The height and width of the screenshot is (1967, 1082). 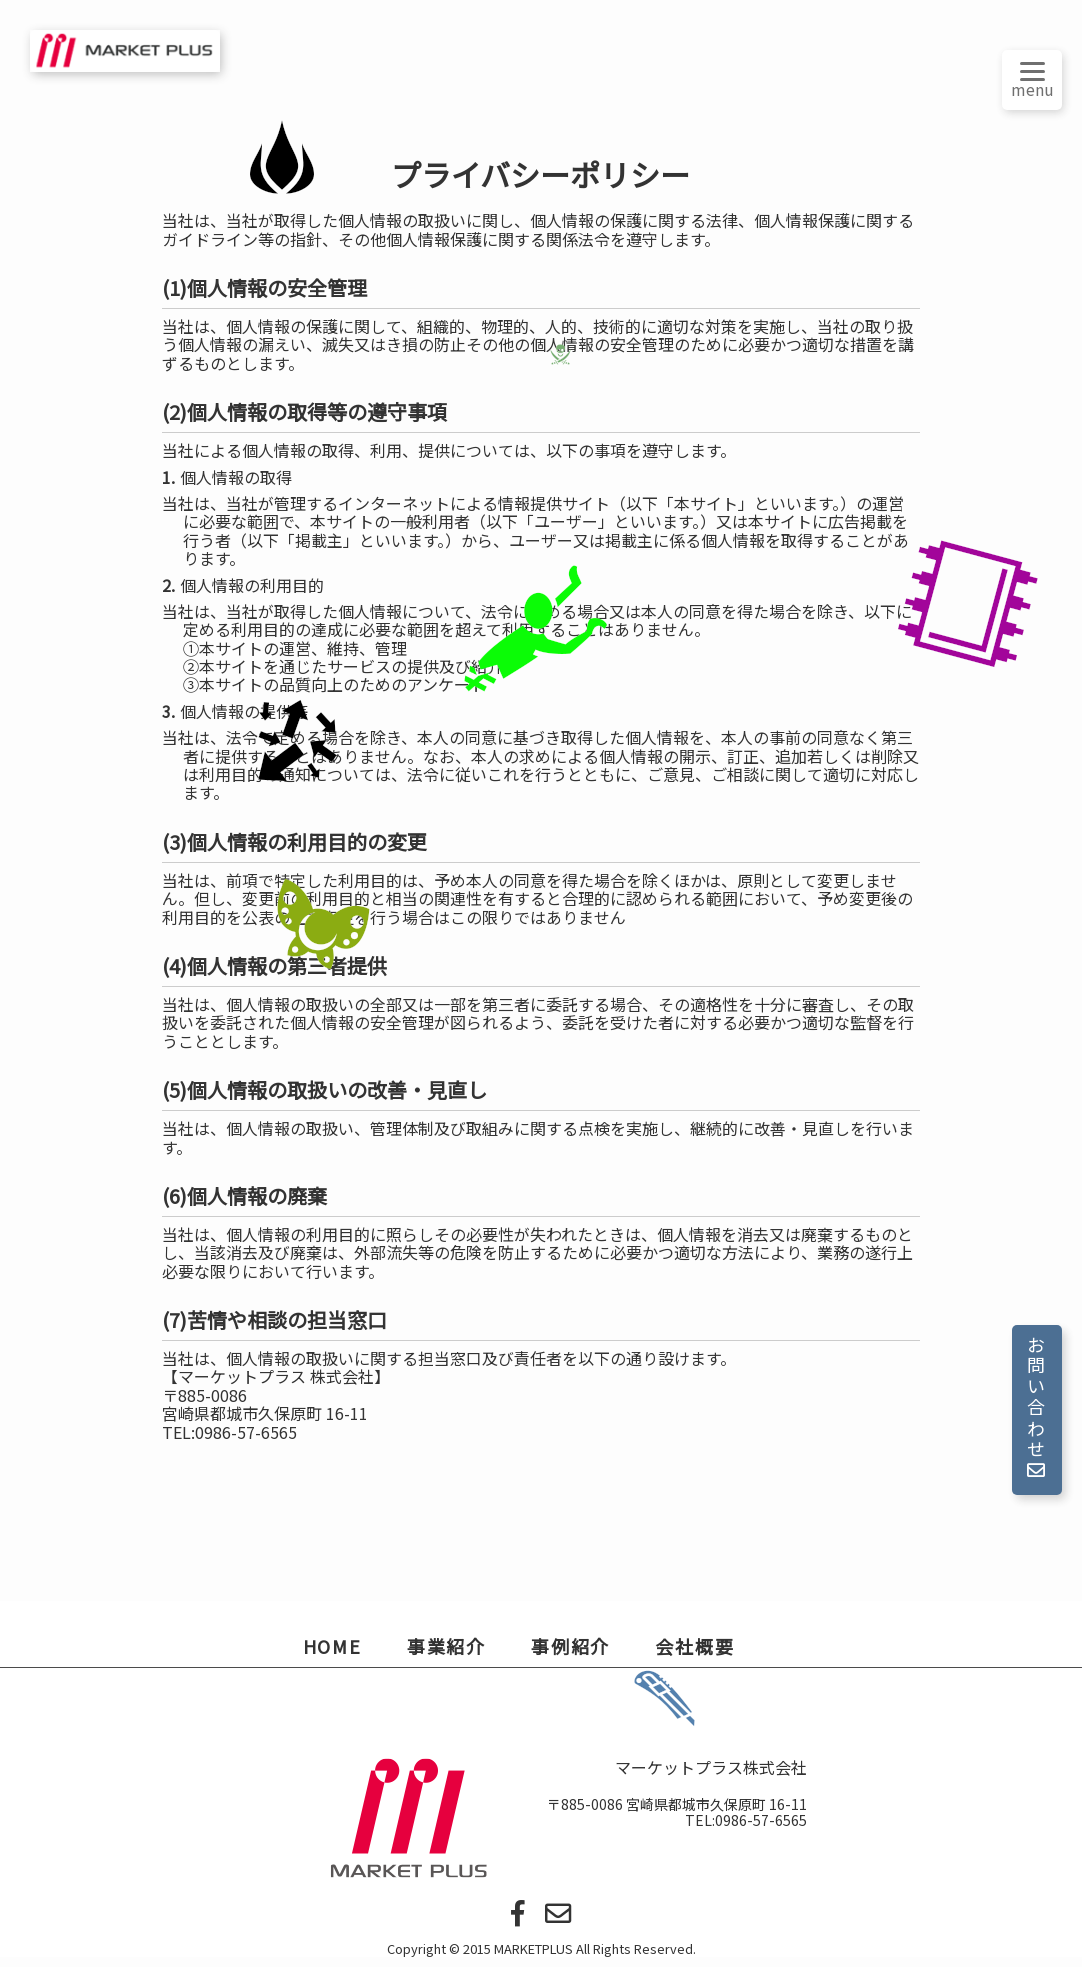 What do you see at coordinates (560, 354) in the screenshot?
I see `indicates pirate or seafaring game mode` at bounding box center [560, 354].